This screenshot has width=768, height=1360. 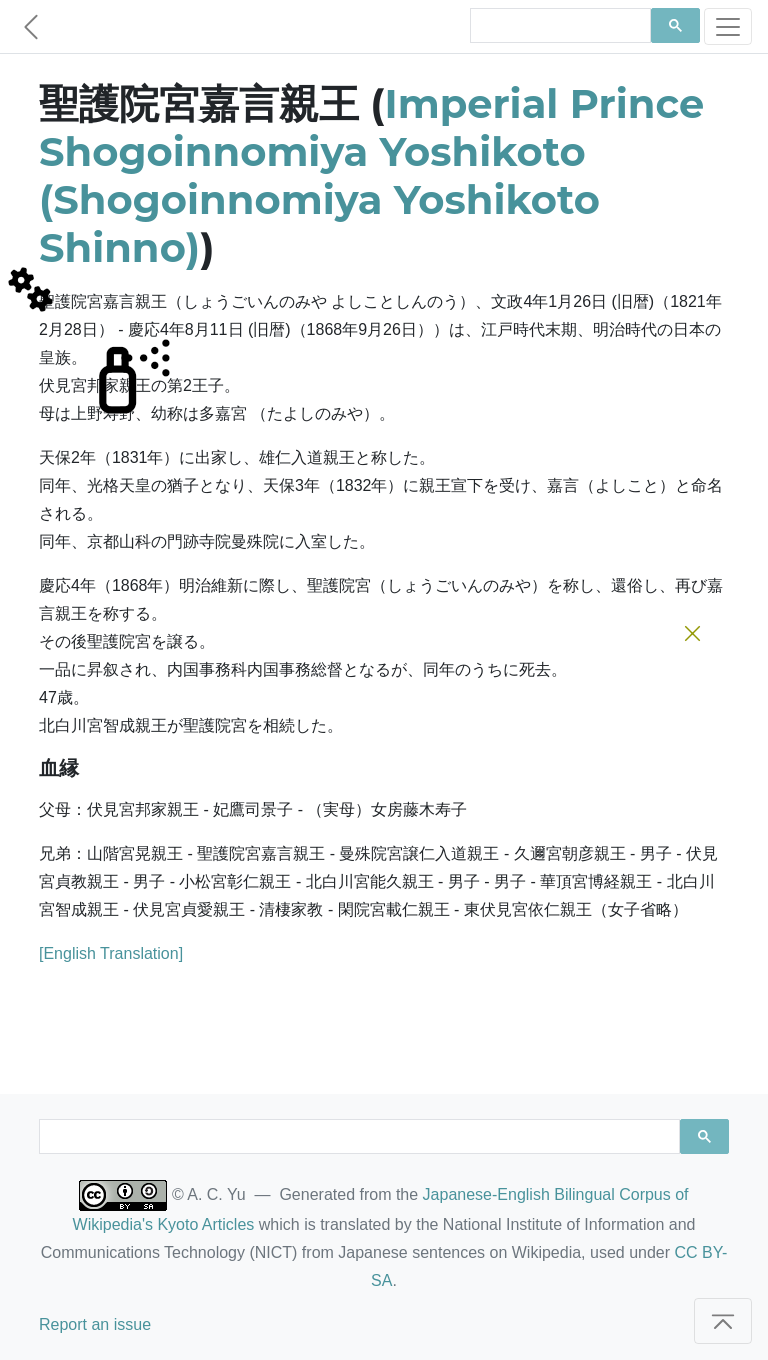 I want to click on apply spray or mist effect, so click(x=132, y=376).